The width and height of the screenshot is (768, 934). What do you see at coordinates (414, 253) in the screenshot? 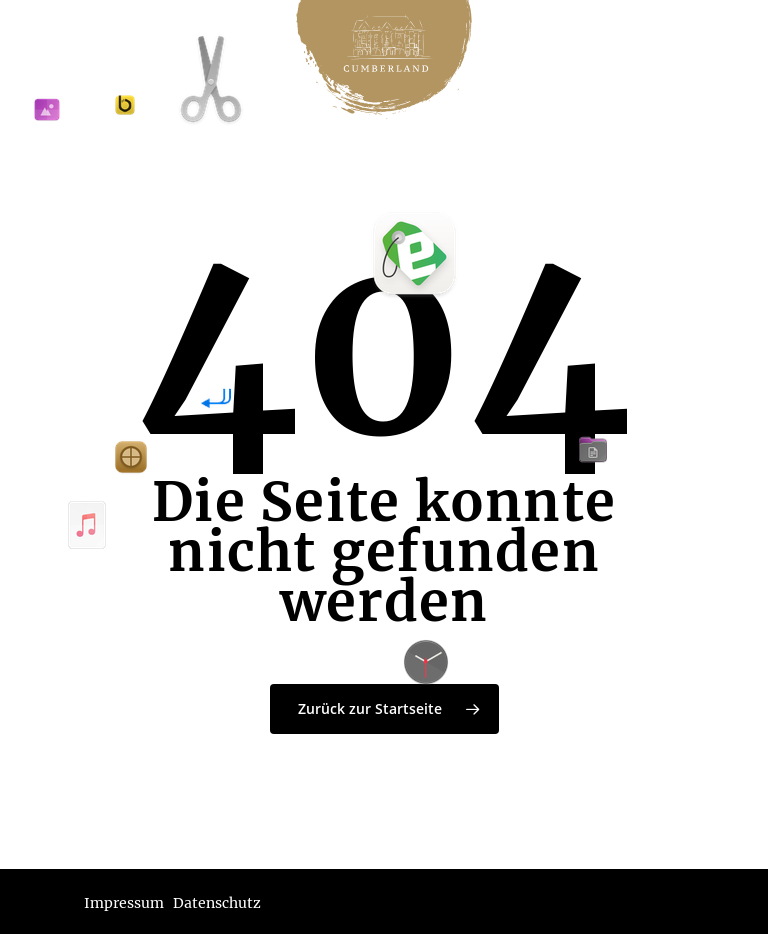
I see `open easytag music tagging application` at bounding box center [414, 253].